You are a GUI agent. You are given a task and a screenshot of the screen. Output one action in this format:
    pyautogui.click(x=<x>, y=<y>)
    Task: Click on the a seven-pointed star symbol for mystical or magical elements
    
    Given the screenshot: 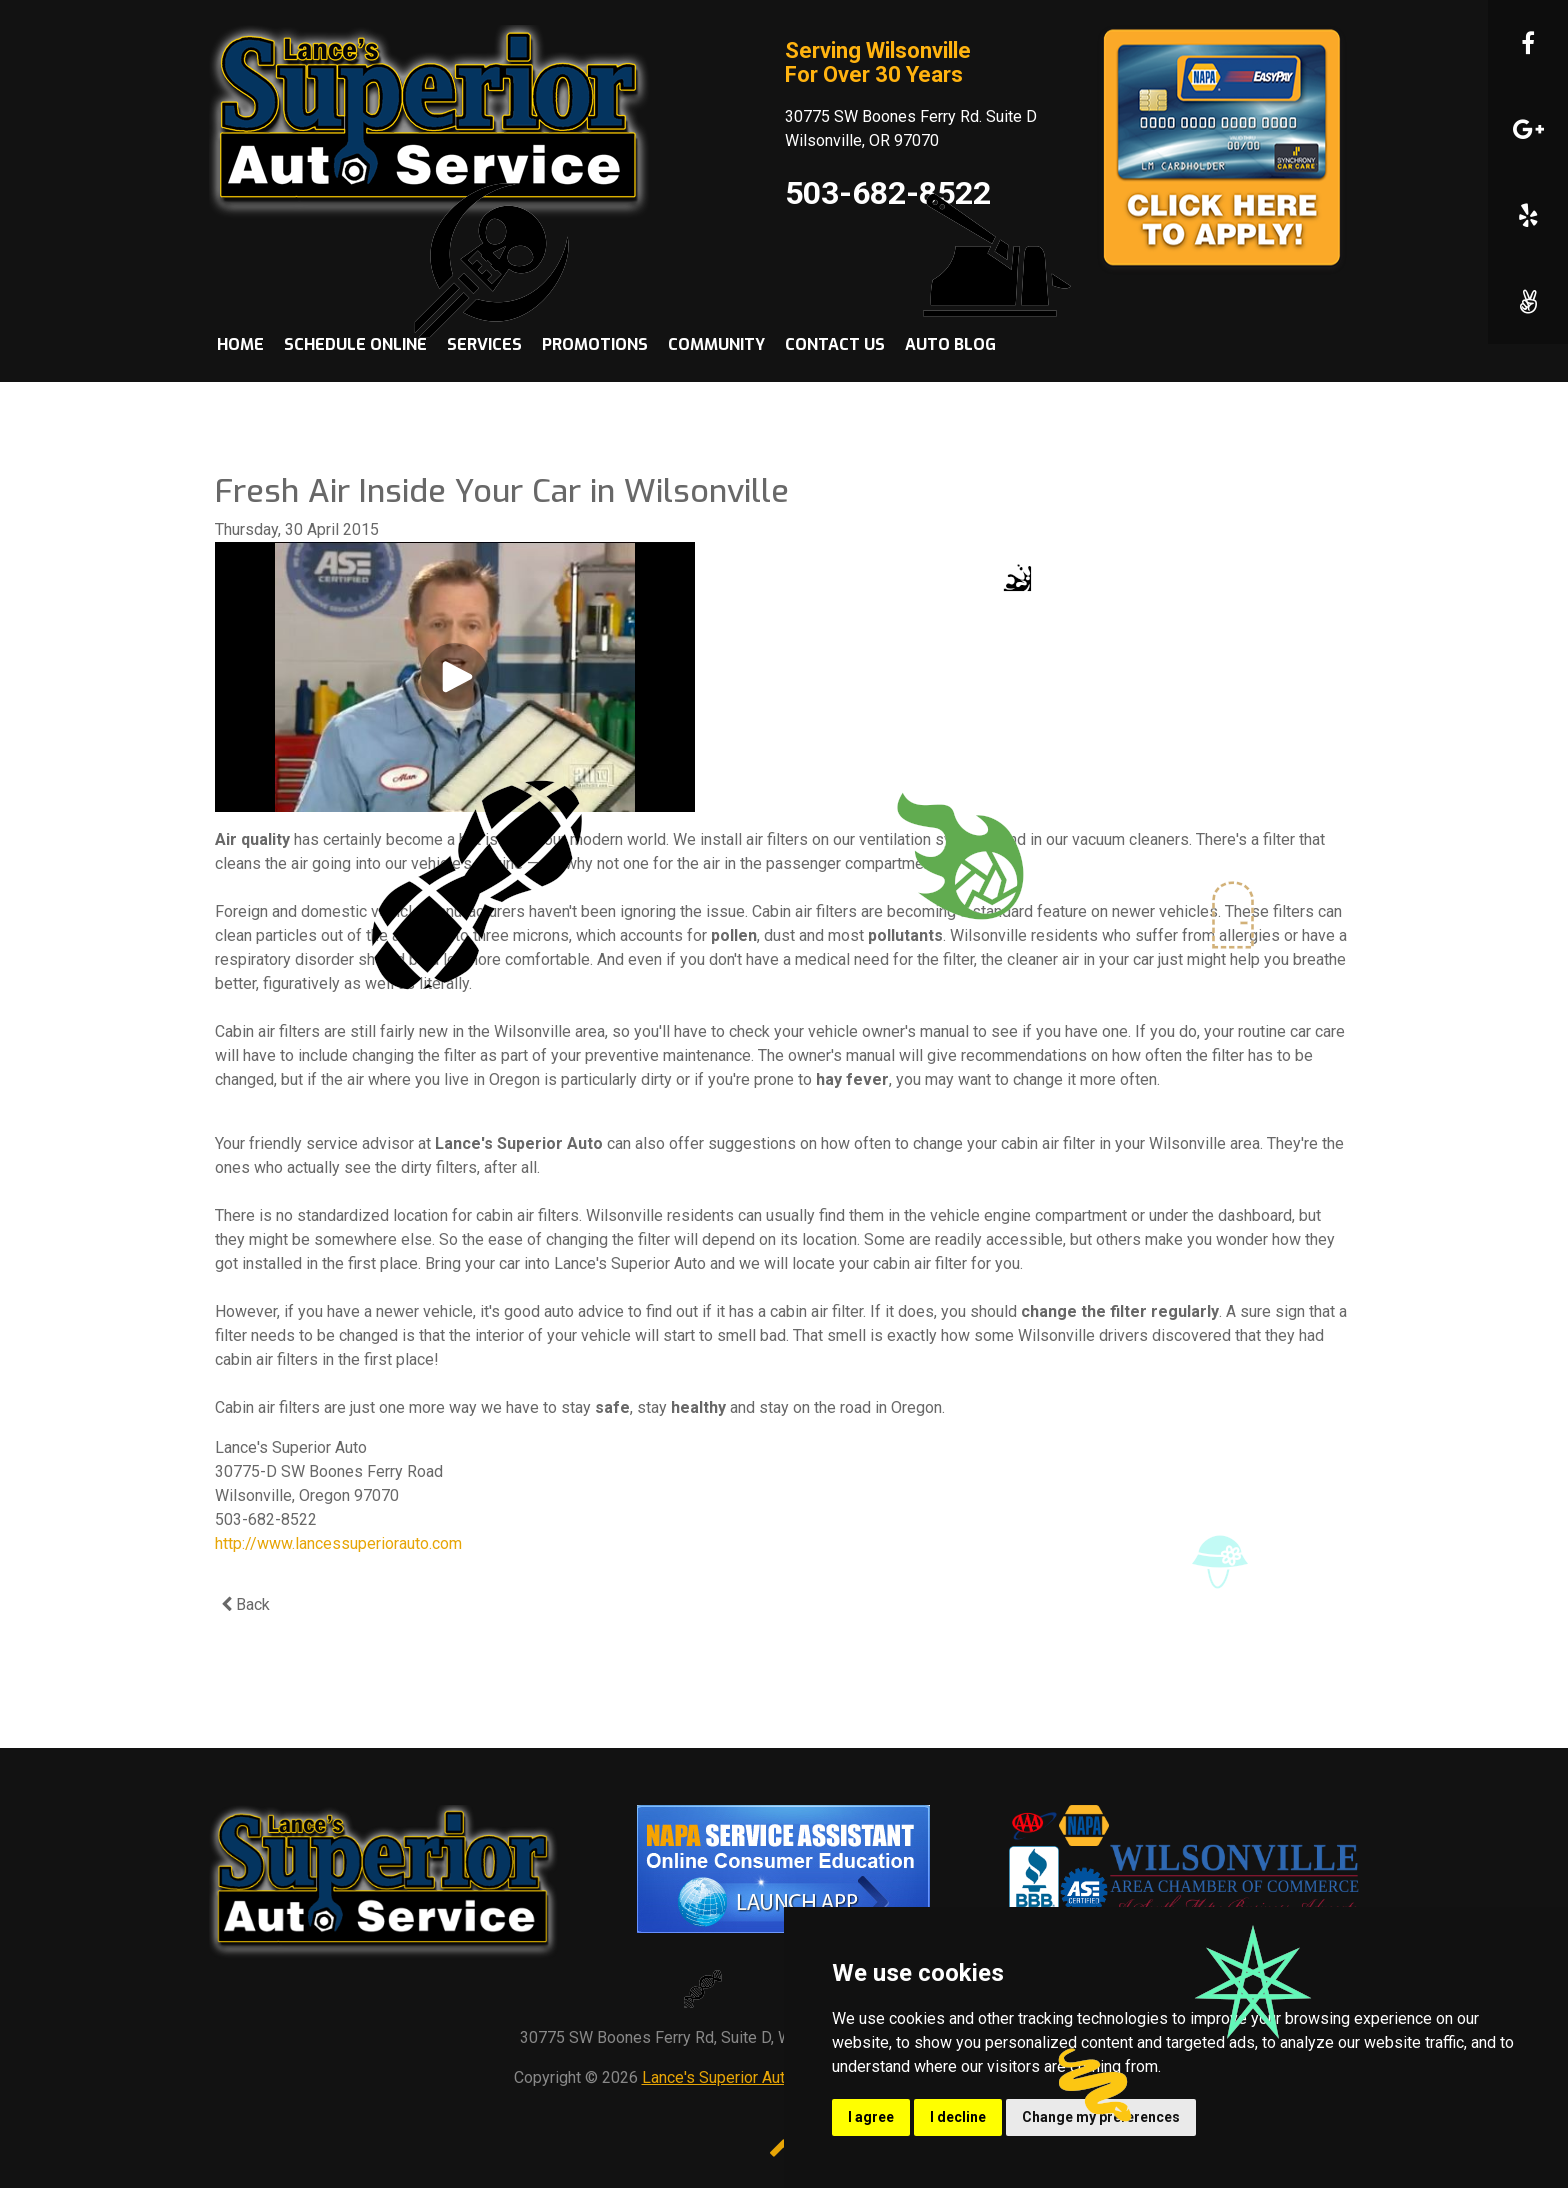 What is the action you would take?
    pyautogui.click(x=1253, y=1982)
    